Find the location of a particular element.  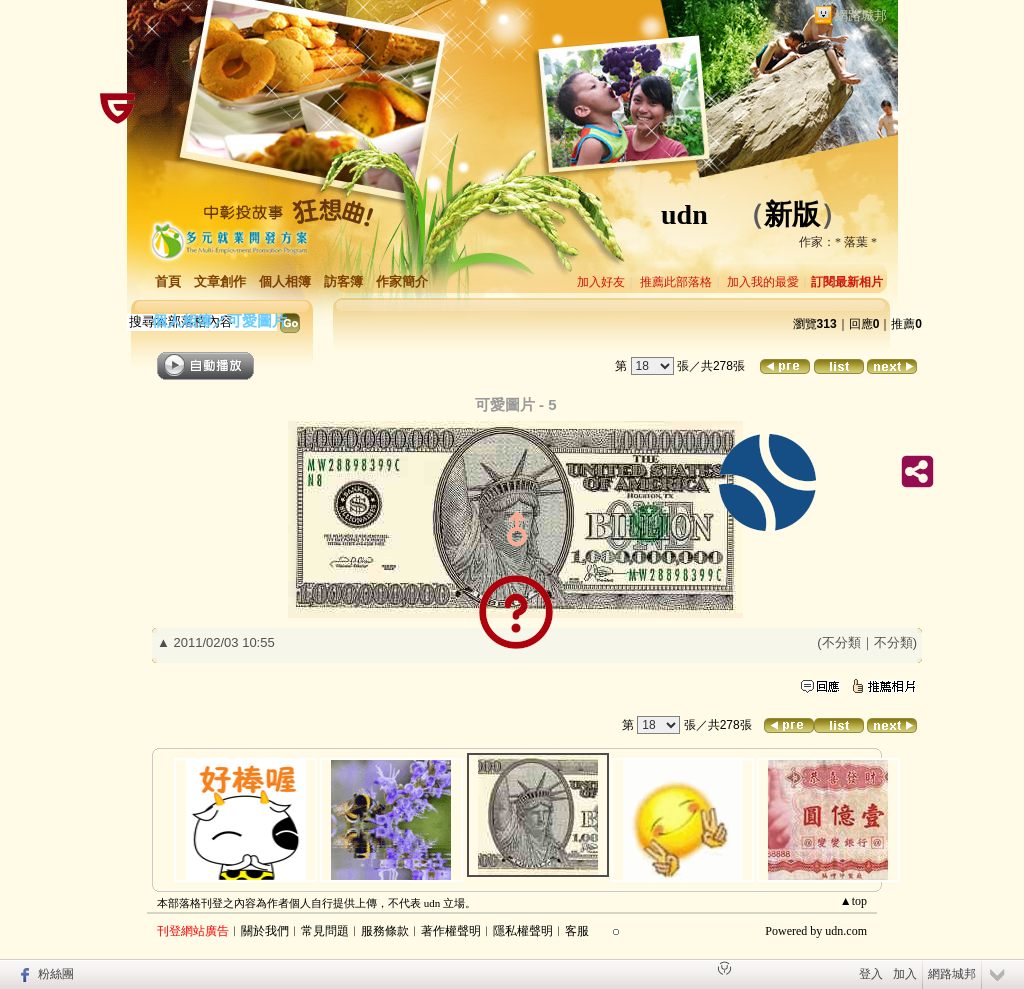

open the Guilded app is located at coordinates (117, 108).